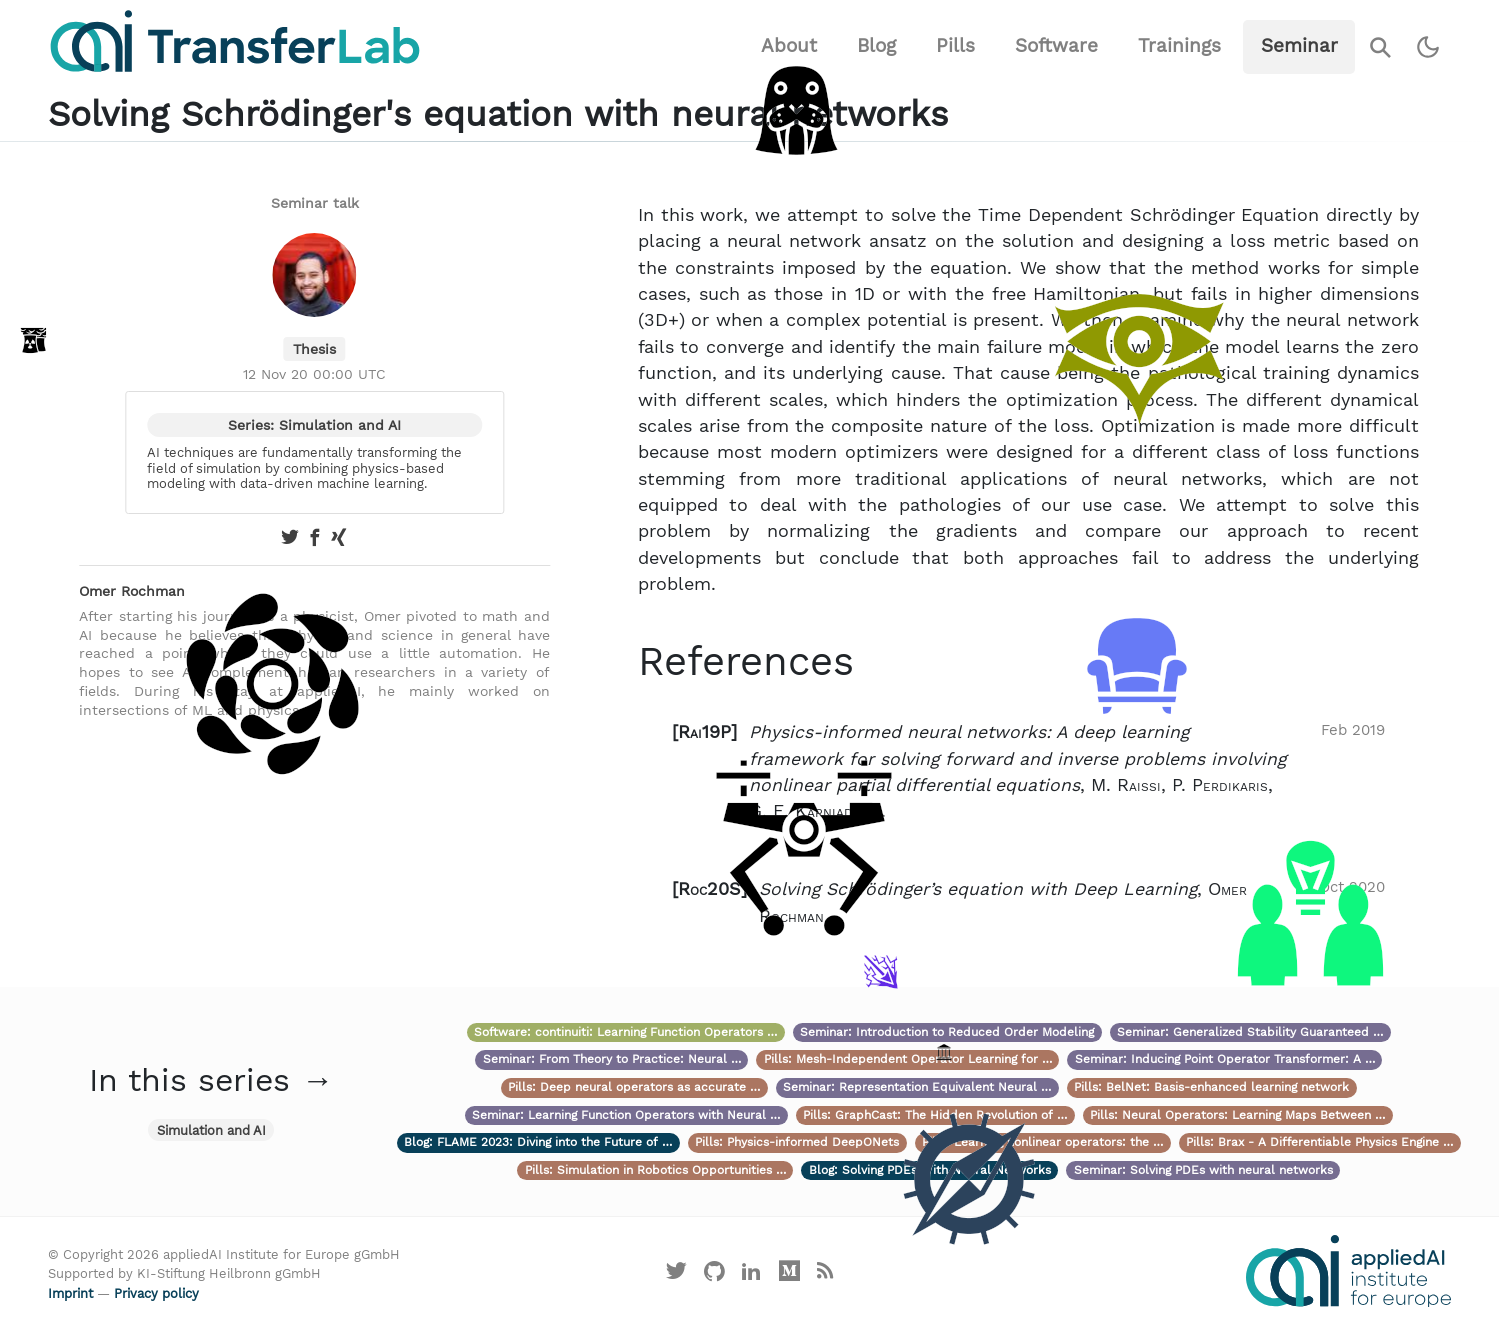  What do you see at coordinates (804, 848) in the screenshot?
I see `track your drone delivery status` at bounding box center [804, 848].